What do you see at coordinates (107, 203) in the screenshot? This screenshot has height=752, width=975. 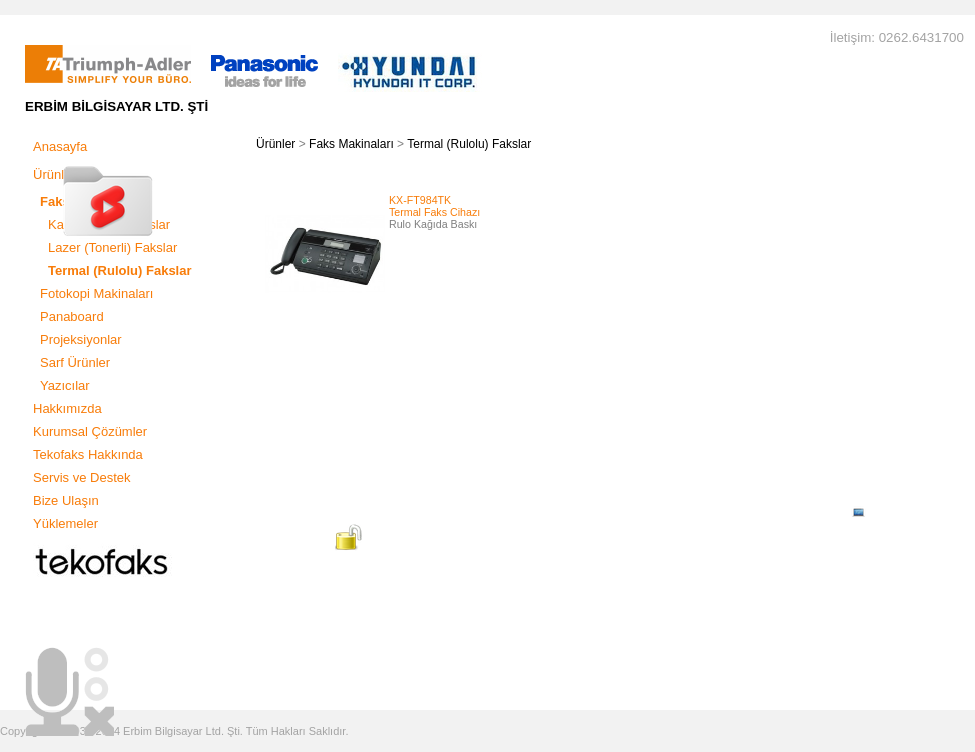 I see `open folder containing YouTube Shorts videos` at bounding box center [107, 203].